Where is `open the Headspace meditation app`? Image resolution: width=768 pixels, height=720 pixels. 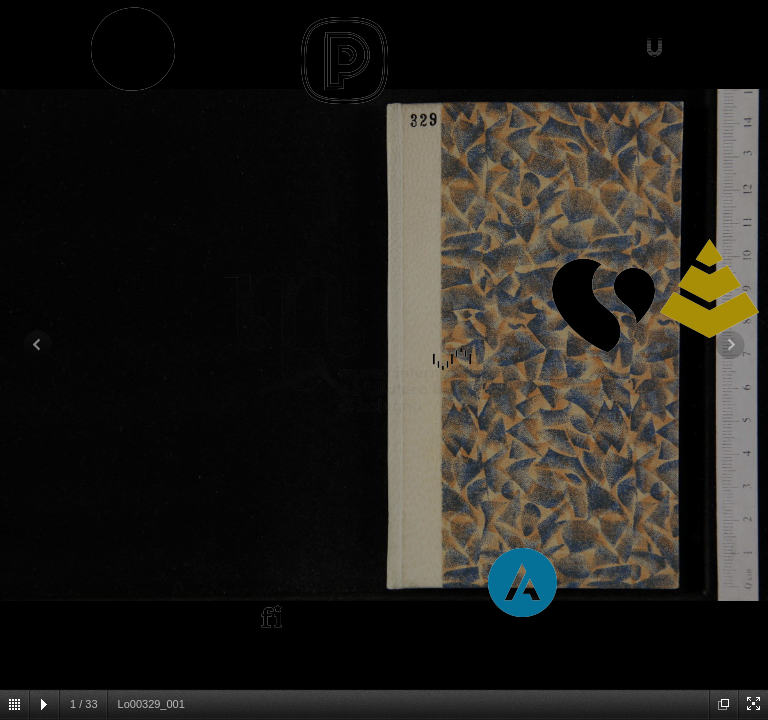
open the Headspace meditation app is located at coordinates (133, 49).